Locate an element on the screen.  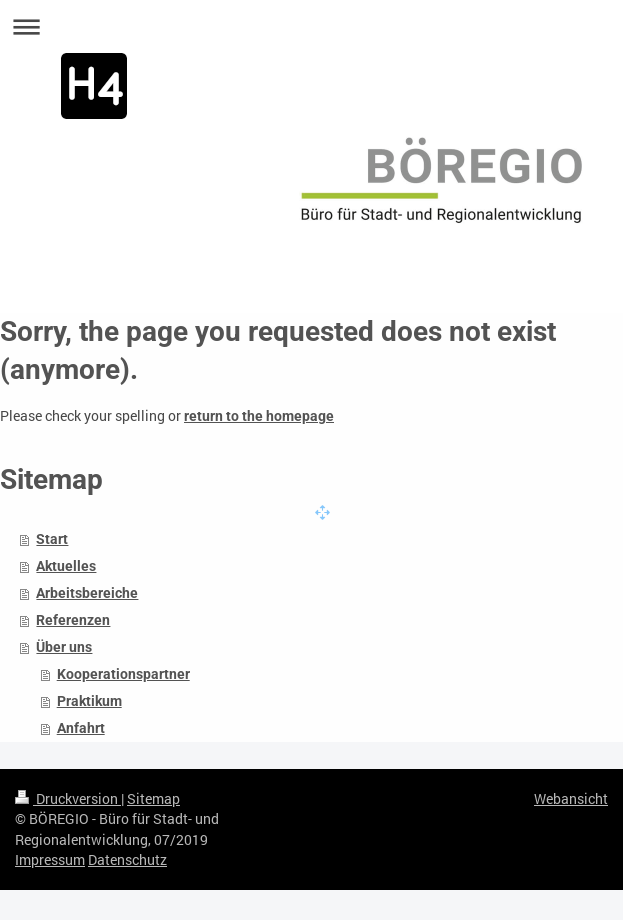
expand content to fullscreen is located at coordinates (322, 512).